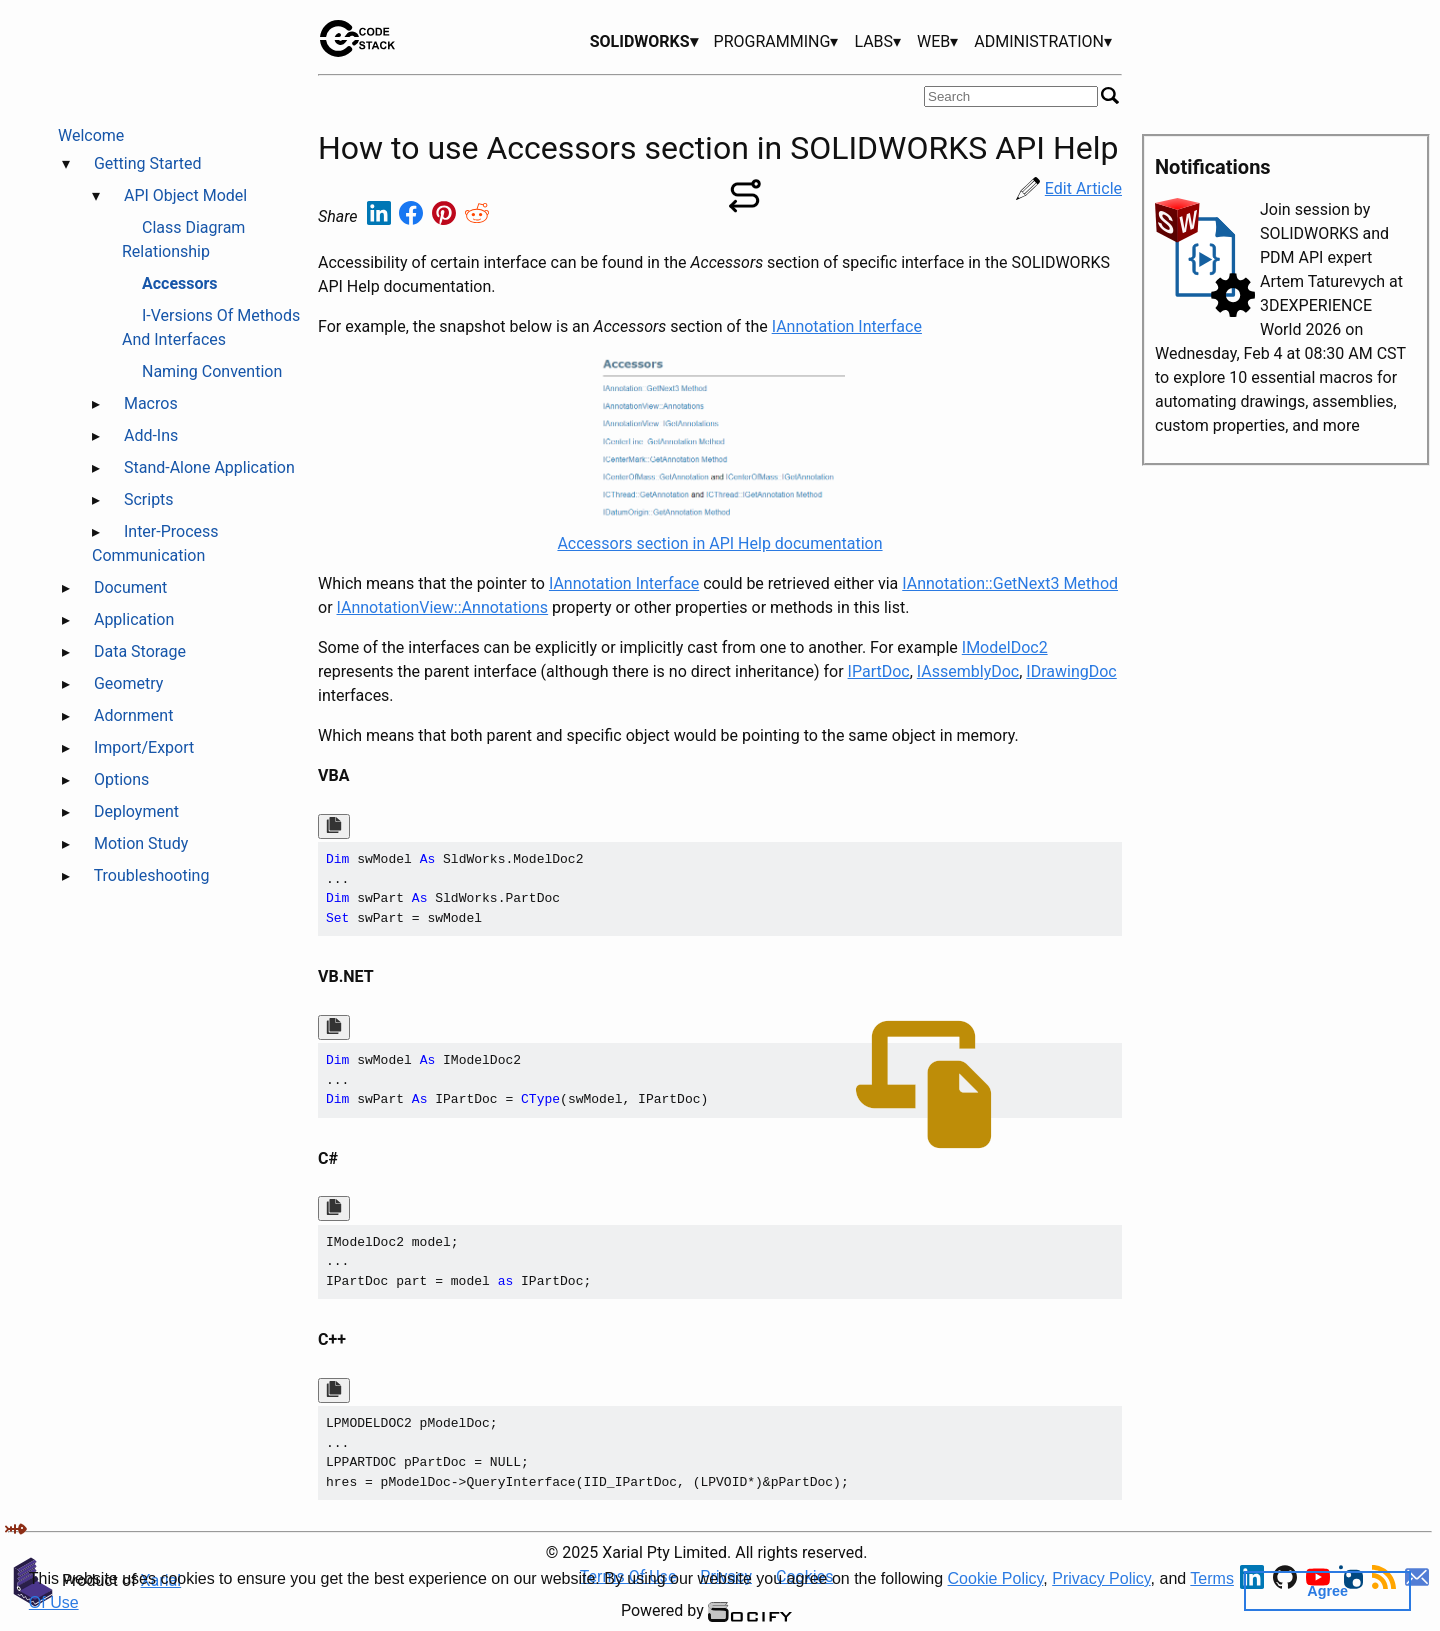  I want to click on indicates empty state or no results found, so click(16, 1529).